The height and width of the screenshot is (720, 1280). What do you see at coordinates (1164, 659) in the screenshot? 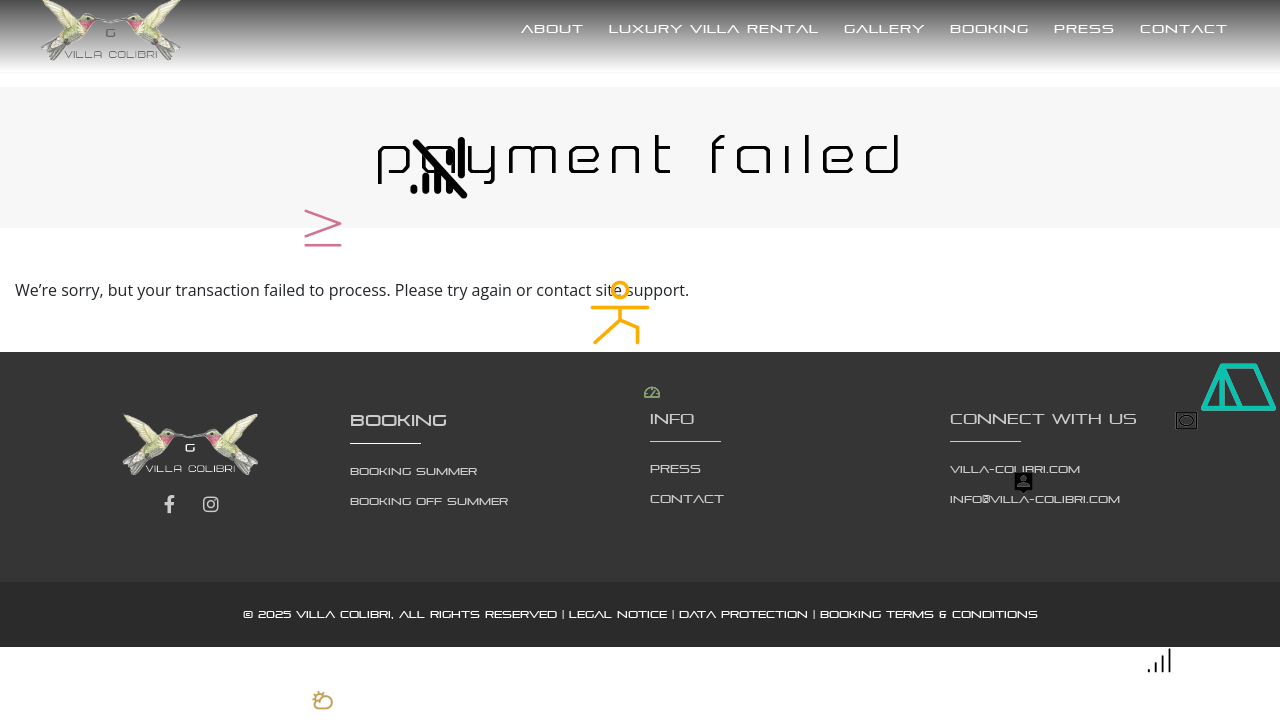
I see `indicates strong cellular network signal` at bounding box center [1164, 659].